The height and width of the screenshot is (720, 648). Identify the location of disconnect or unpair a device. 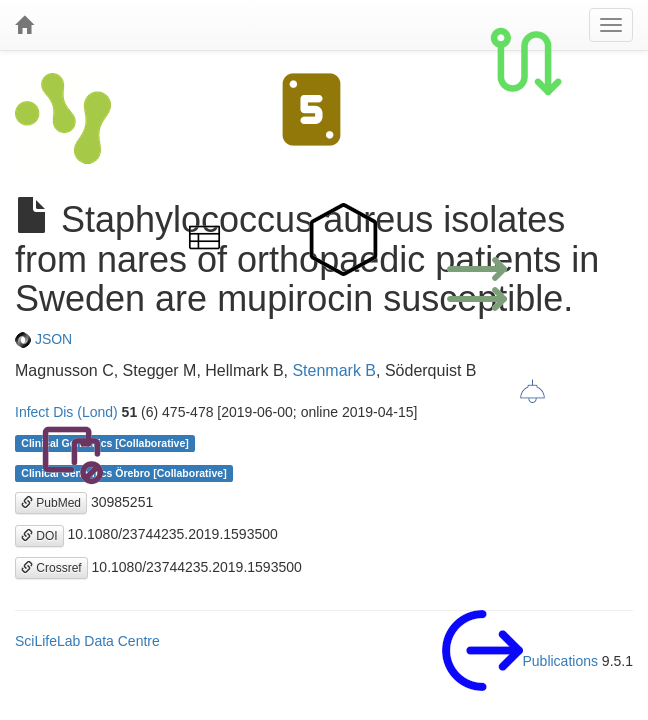
(71, 452).